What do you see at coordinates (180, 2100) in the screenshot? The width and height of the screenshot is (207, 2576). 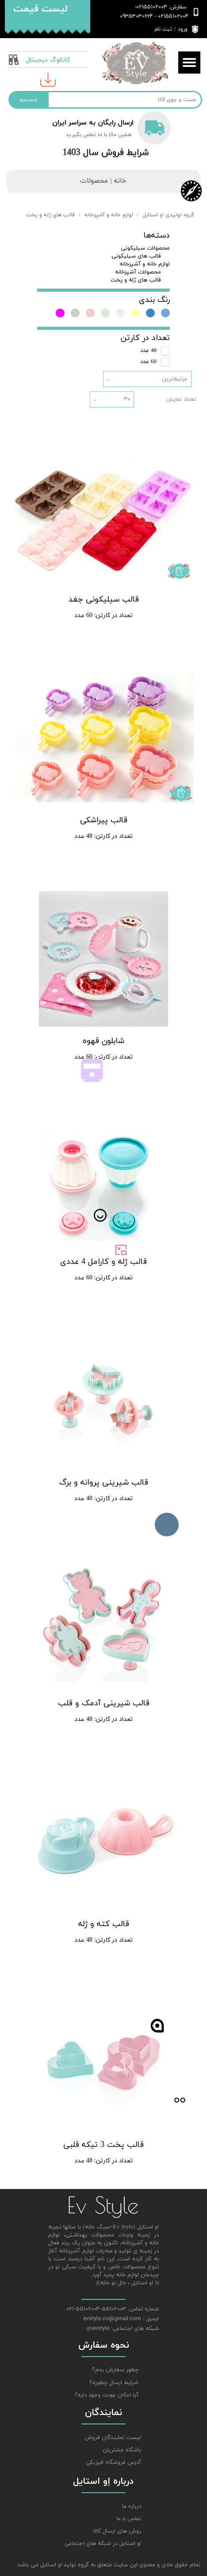 I see `open flickr app` at bounding box center [180, 2100].